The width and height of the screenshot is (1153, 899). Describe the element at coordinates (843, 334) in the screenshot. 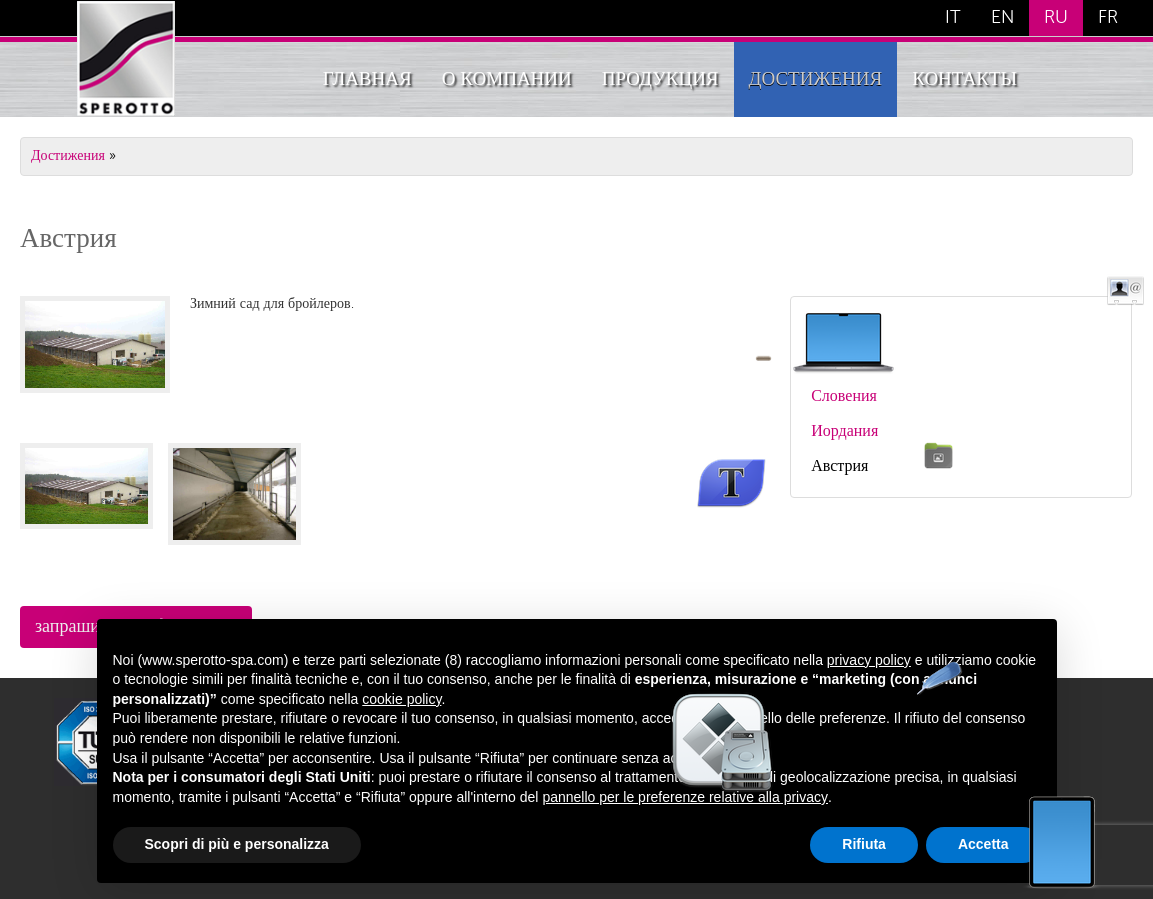

I see `represents this macbook pro device in system settings` at that location.